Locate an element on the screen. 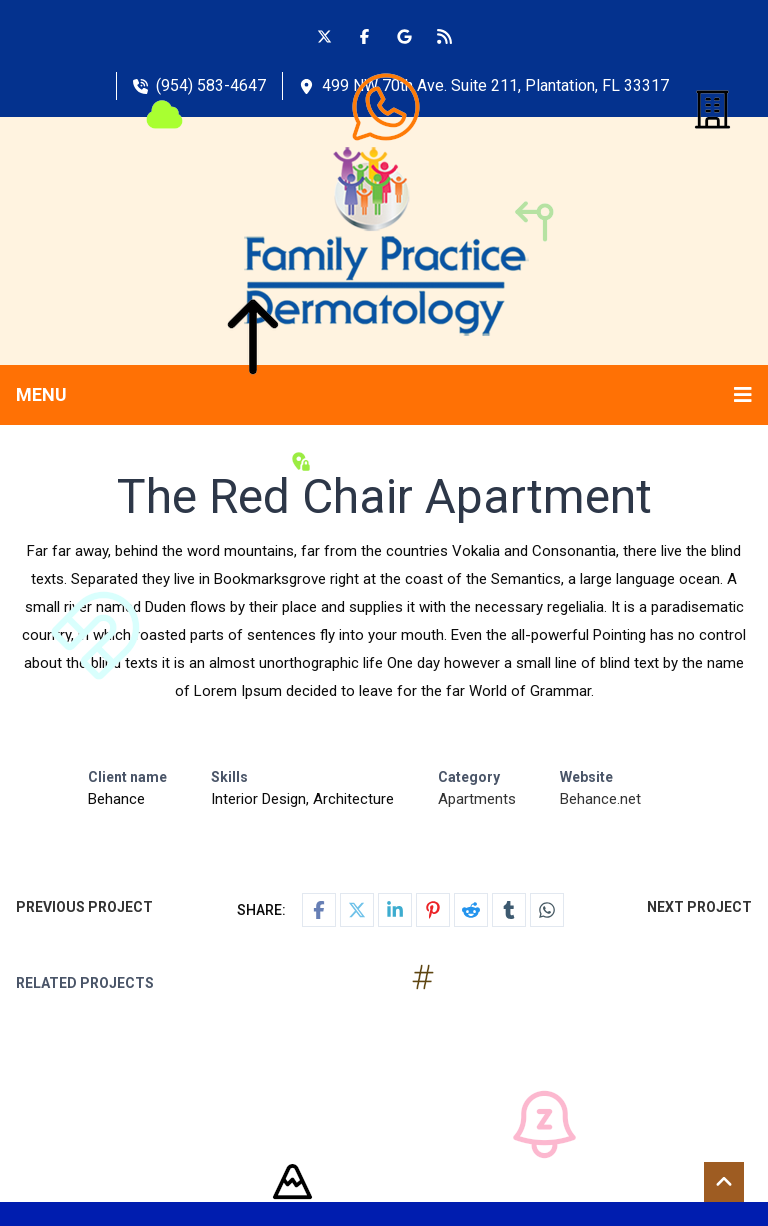 The image size is (768, 1226). indicates a private or secured location is located at coordinates (301, 461).